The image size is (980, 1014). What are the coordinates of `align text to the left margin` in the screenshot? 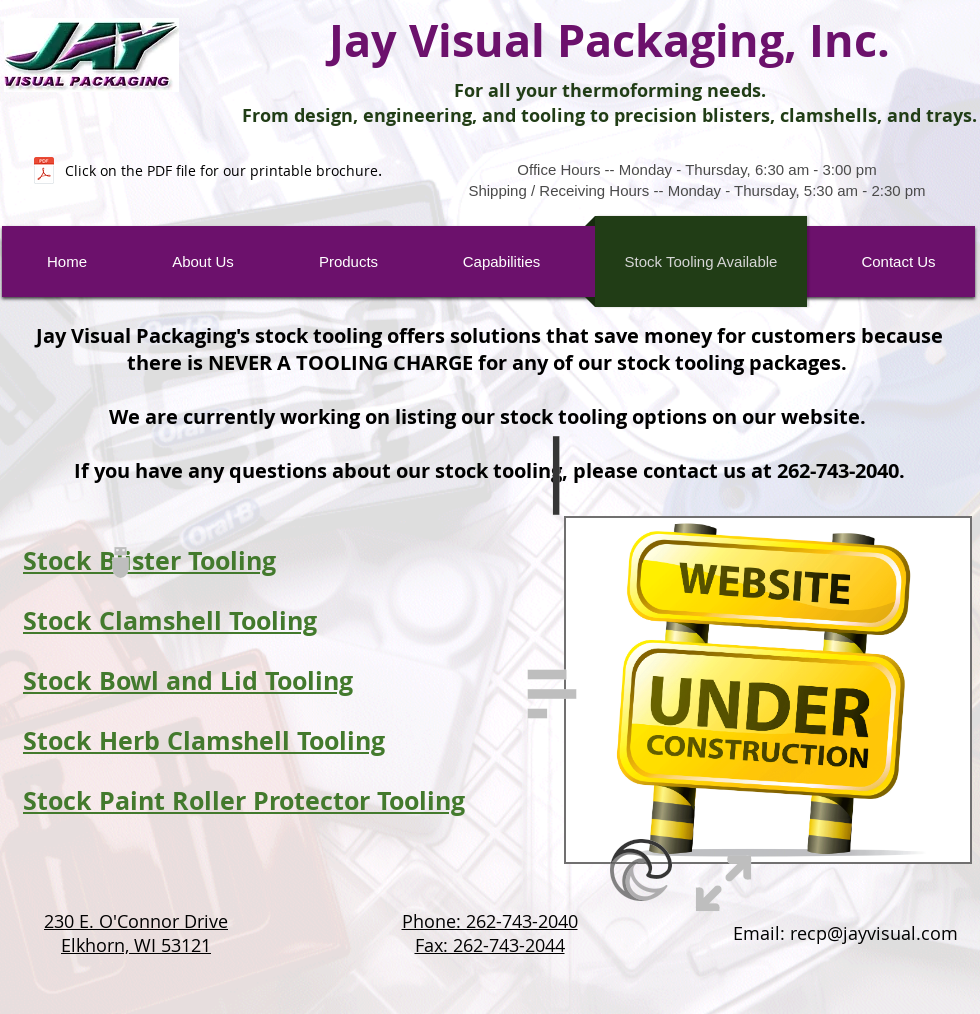 It's located at (552, 694).